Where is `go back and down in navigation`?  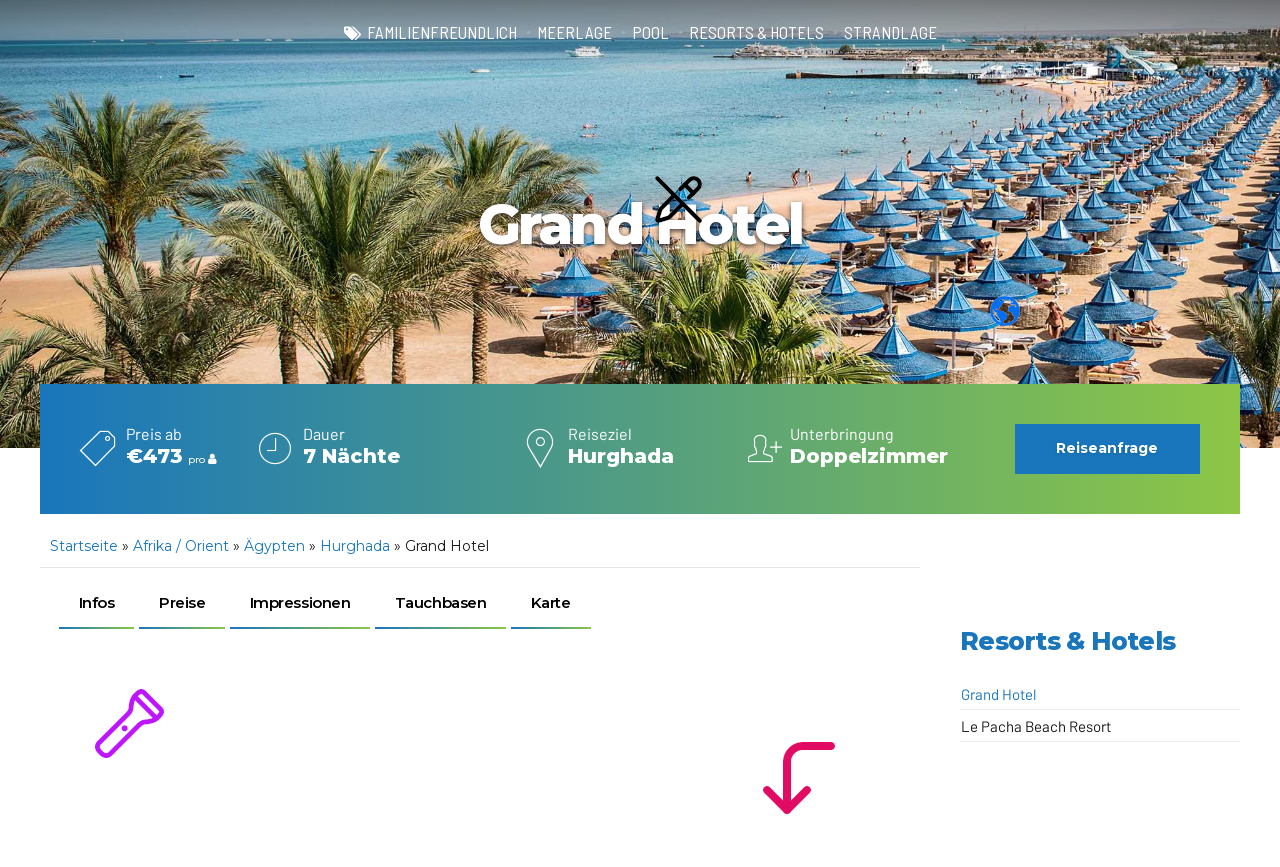
go back and down in navigation is located at coordinates (799, 778).